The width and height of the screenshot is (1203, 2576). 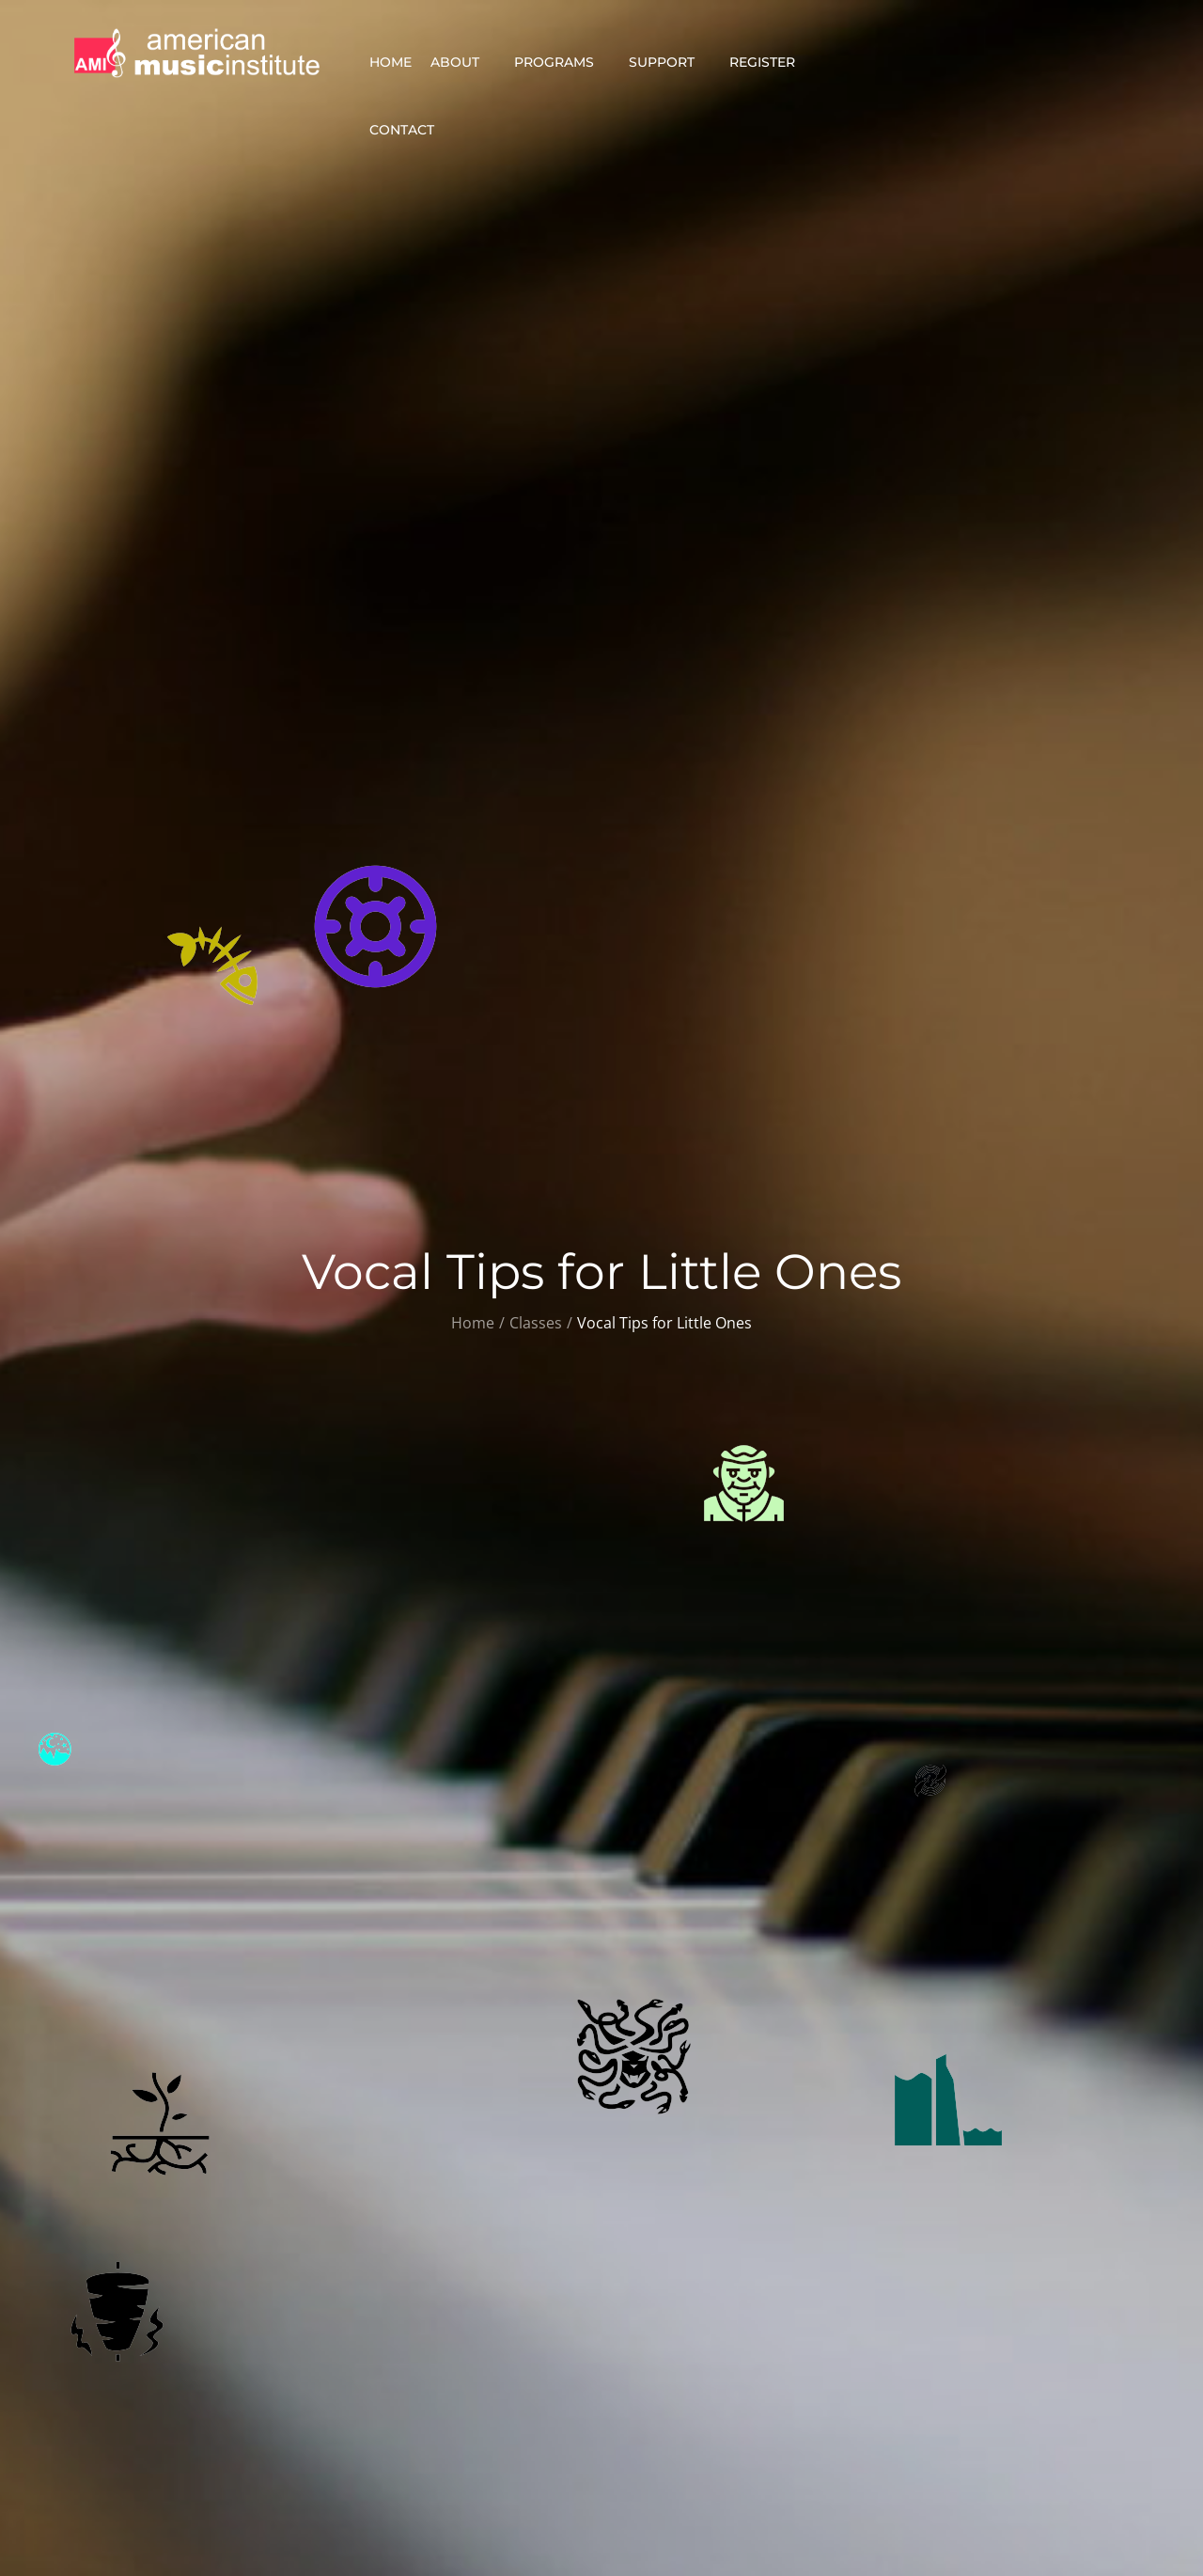 What do you see at coordinates (633, 2056) in the screenshot?
I see `select medusa character or monster type` at bounding box center [633, 2056].